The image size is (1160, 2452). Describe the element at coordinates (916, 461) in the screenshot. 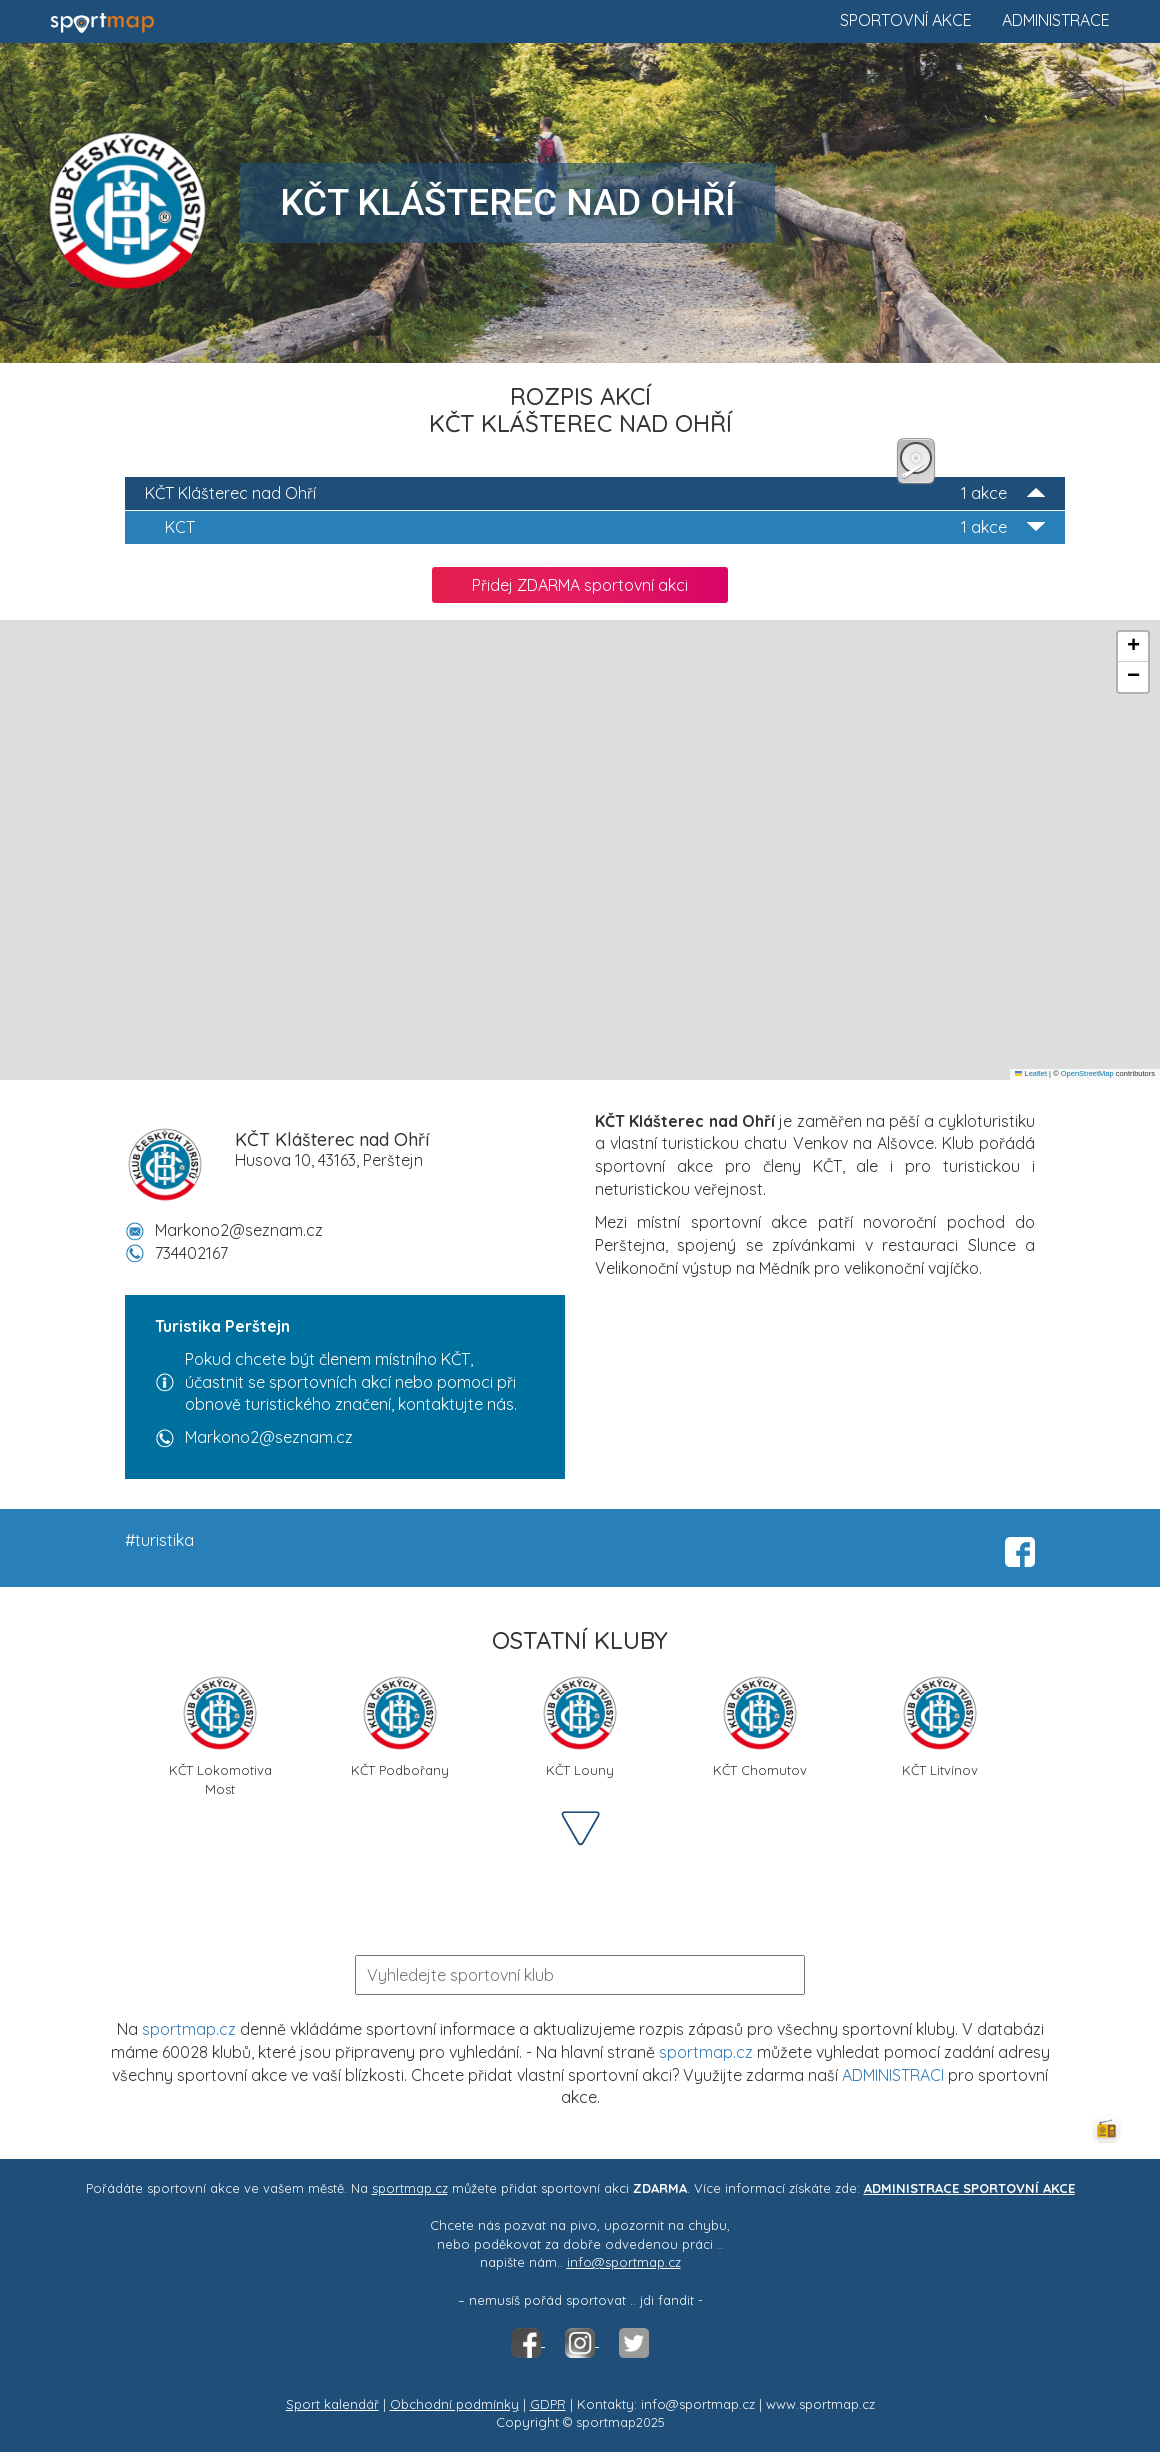

I see `open disk management utility` at that location.